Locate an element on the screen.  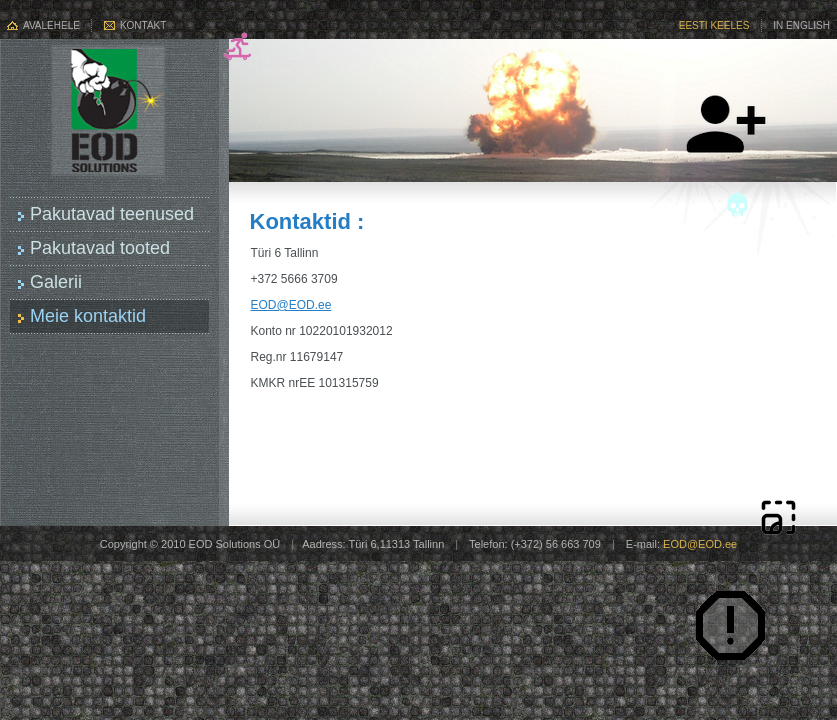
indicates danger or hazardous content is located at coordinates (737, 204).